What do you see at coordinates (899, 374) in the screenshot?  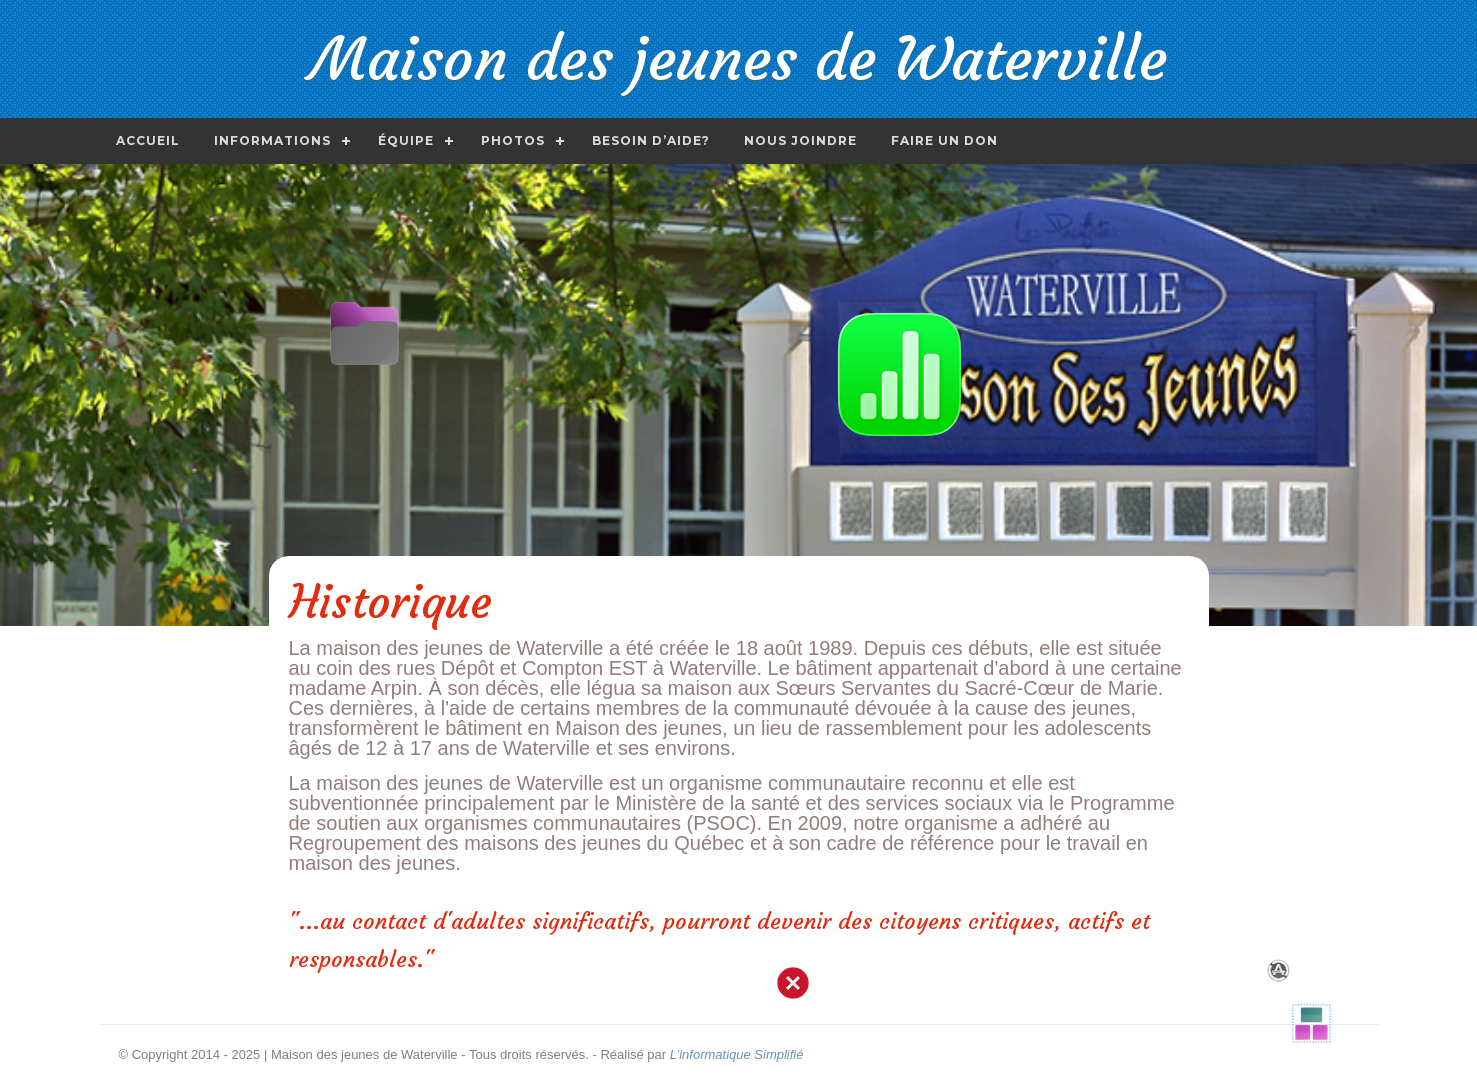 I see `open apple numbers spreadsheet app` at bounding box center [899, 374].